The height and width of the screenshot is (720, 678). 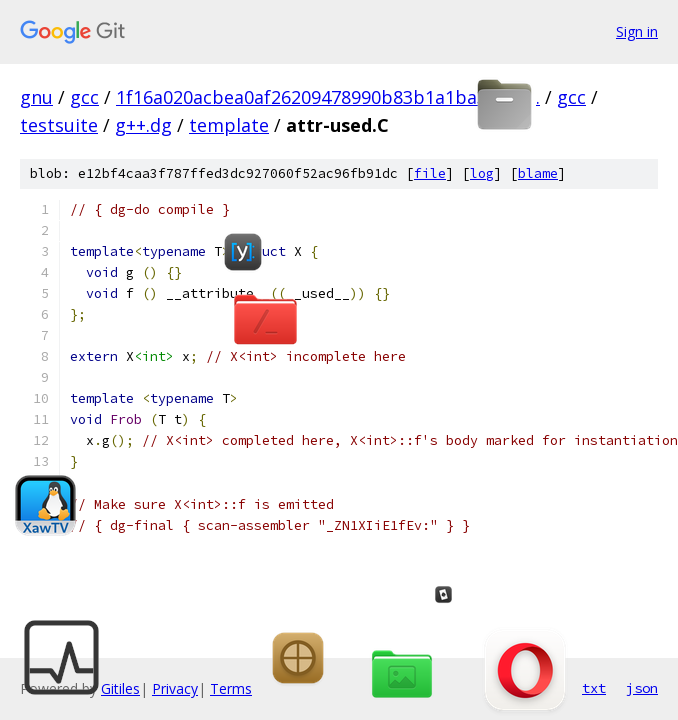 What do you see at coordinates (45, 505) in the screenshot?
I see `launch xawtv television viewer application` at bounding box center [45, 505].